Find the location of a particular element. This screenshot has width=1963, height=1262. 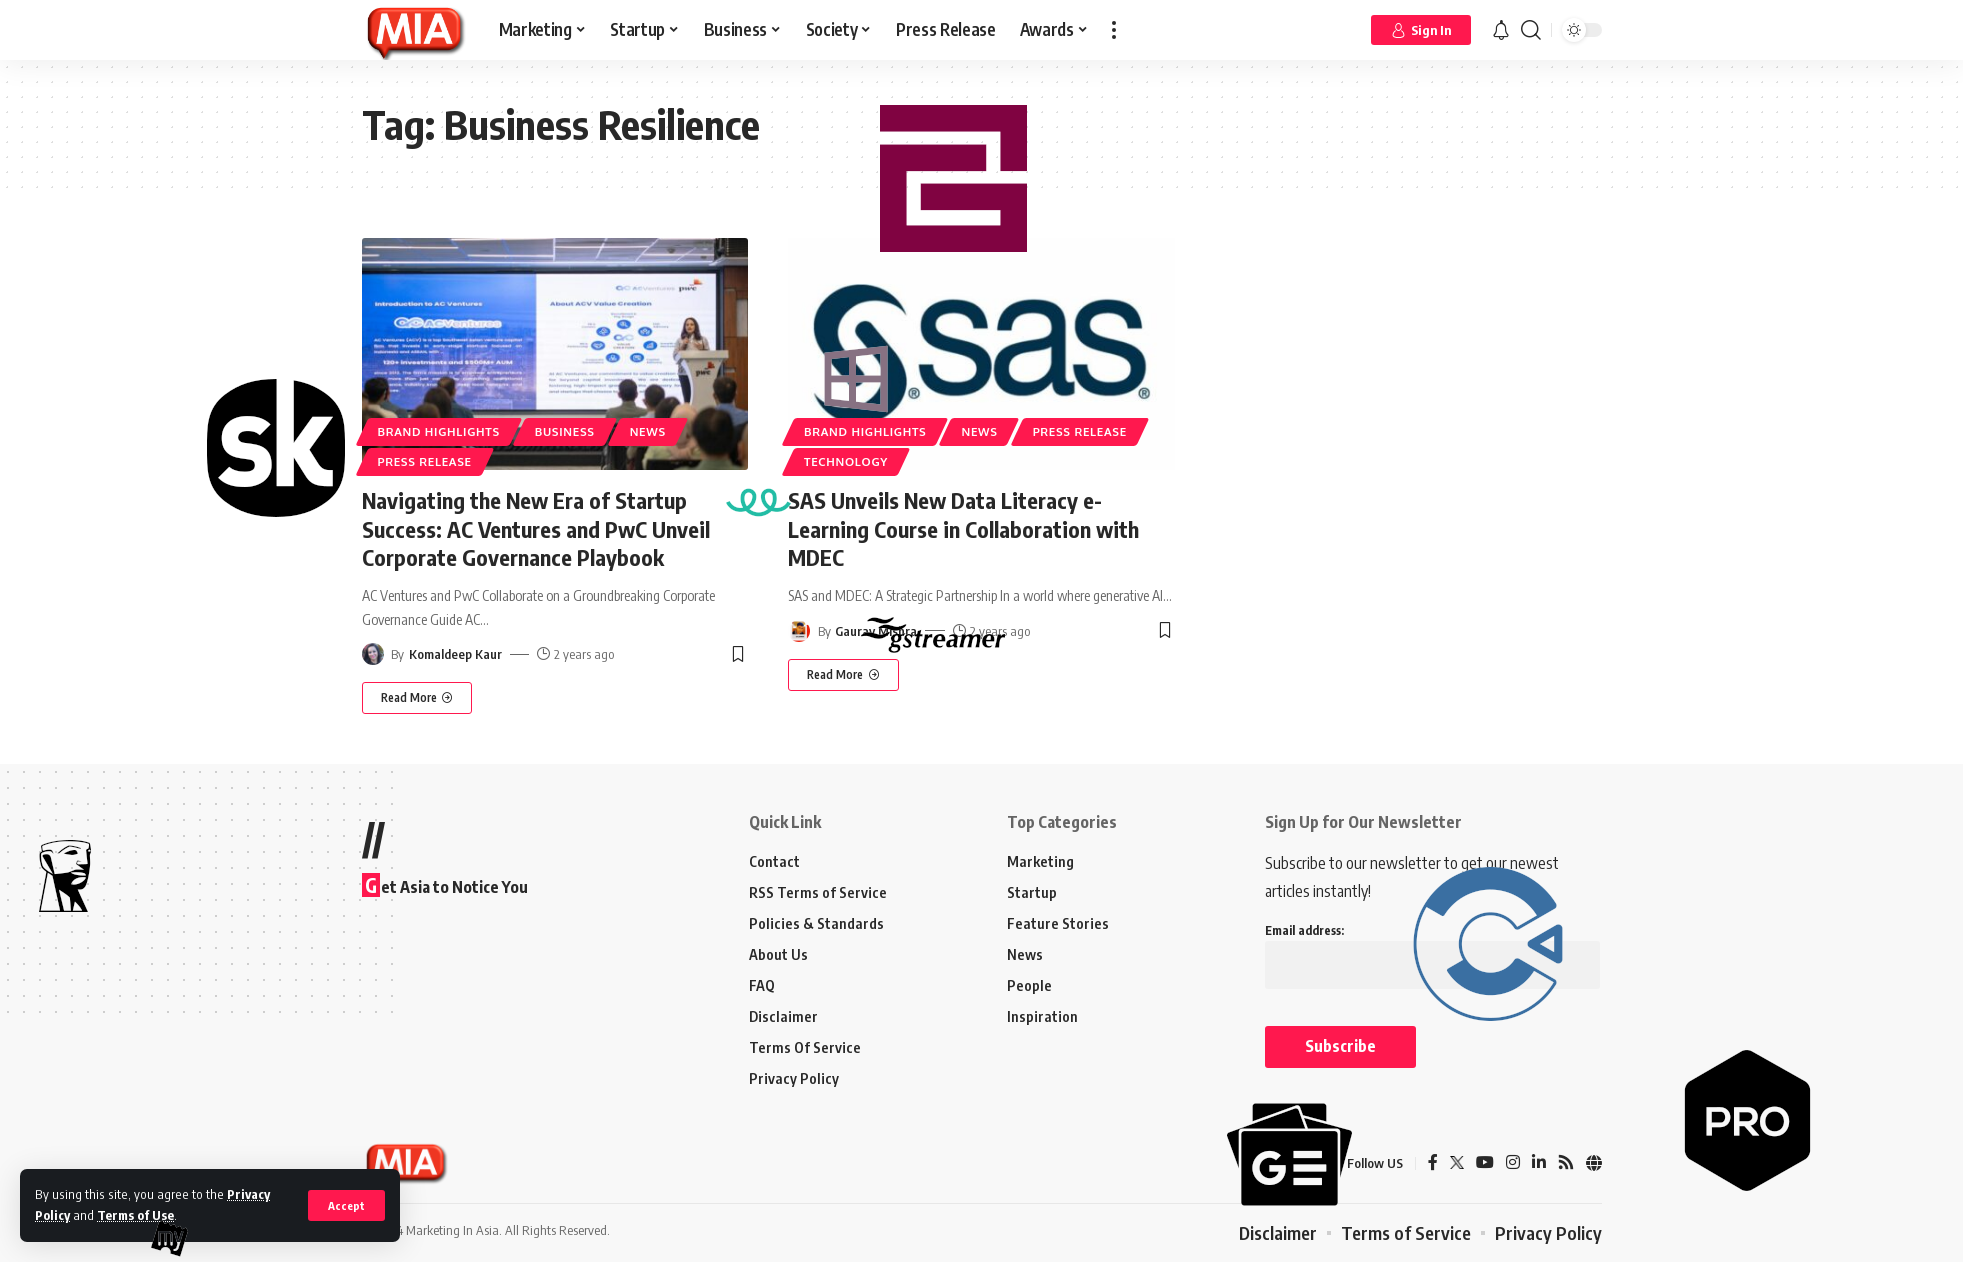

open windows settings or system options is located at coordinates (856, 379).